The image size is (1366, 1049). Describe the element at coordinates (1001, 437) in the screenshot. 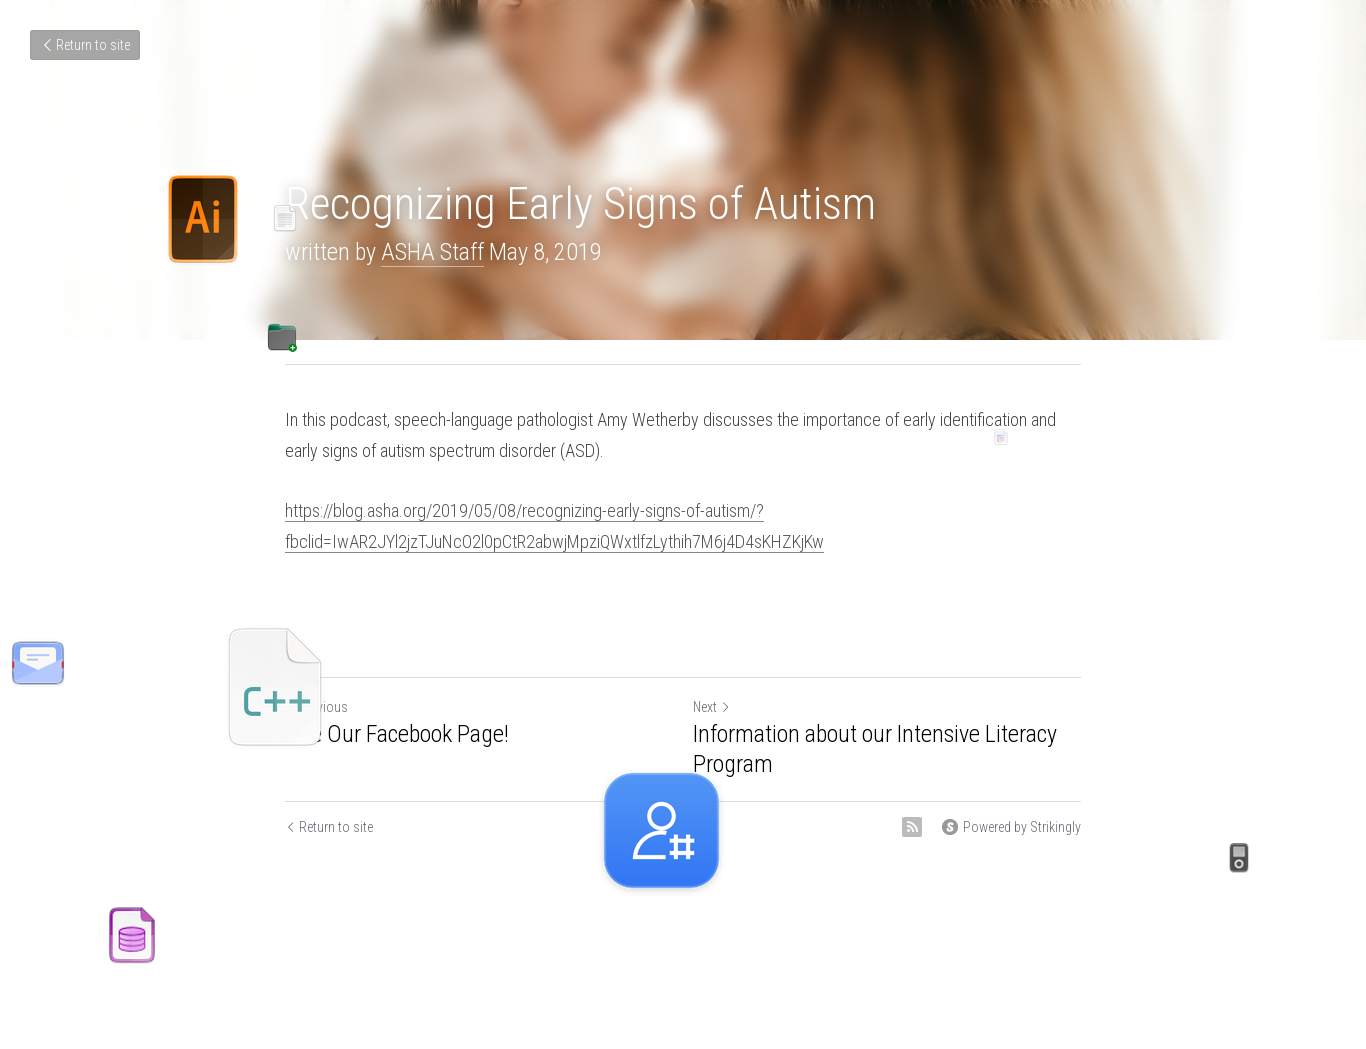

I see `access developer tools and settings` at that location.